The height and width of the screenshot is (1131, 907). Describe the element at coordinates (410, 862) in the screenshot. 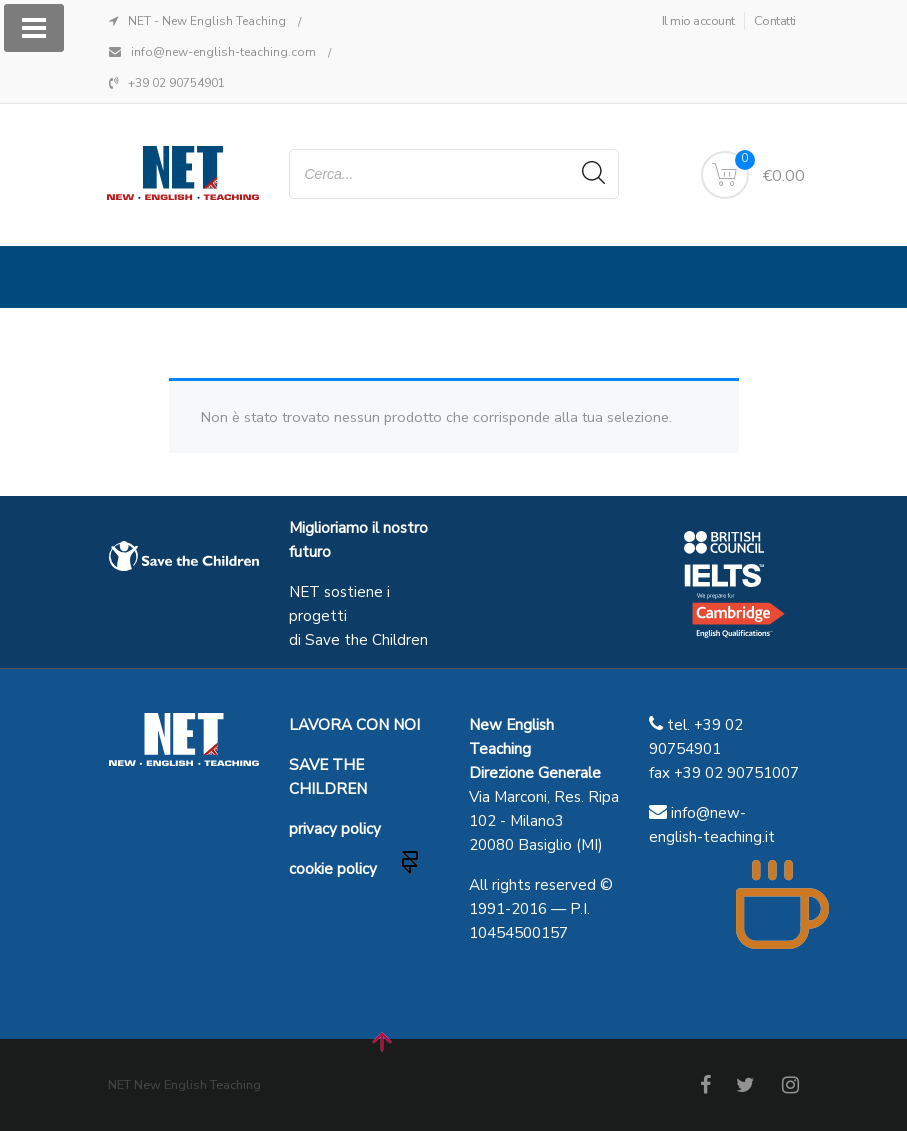

I see `open Framer app` at that location.